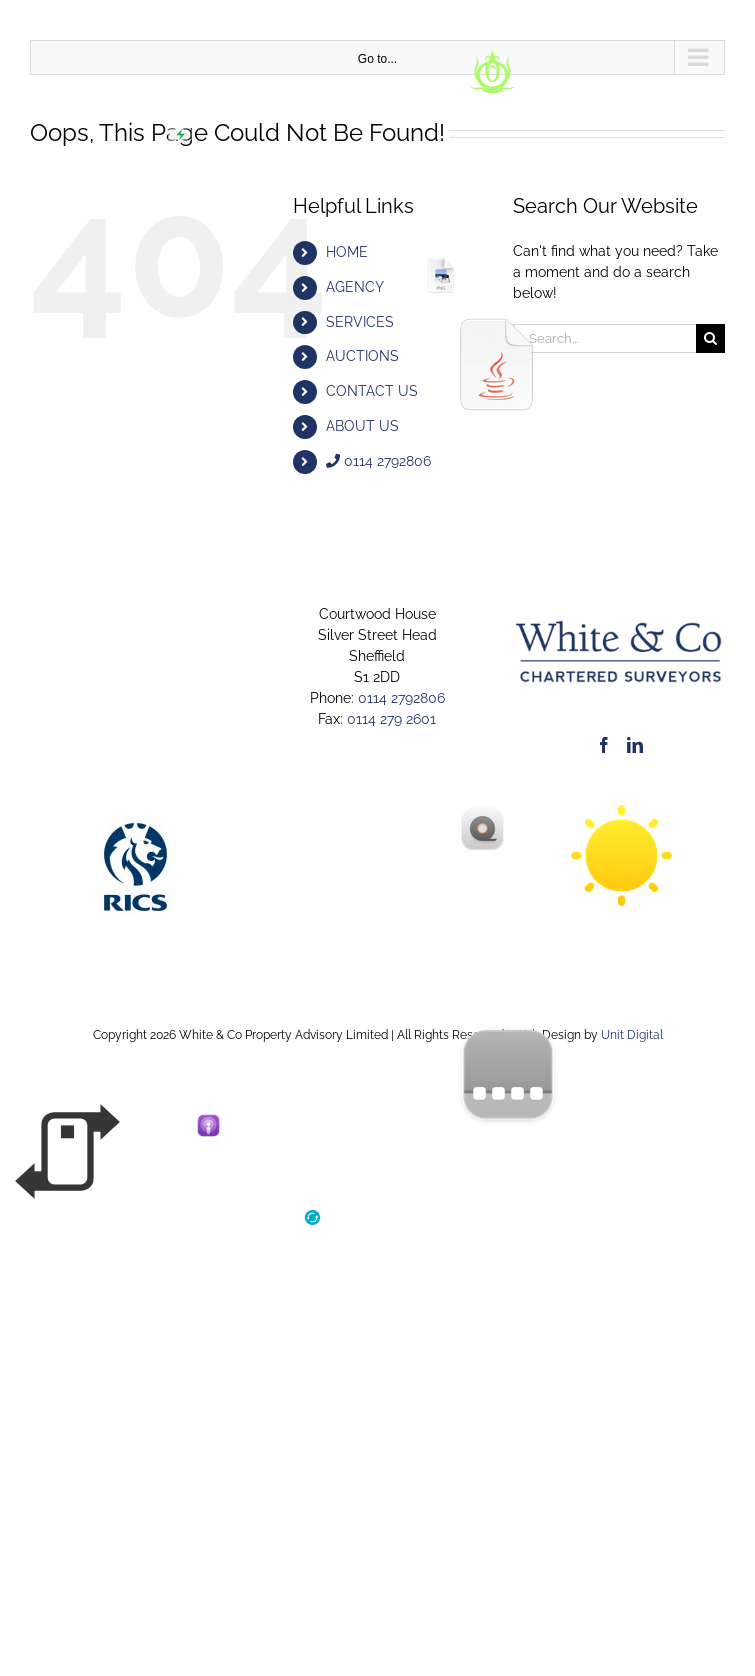  What do you see at coordinates (492, 71) in the screenshot?
I see `decorative emblem or crest symbol` at bounding box center [492, 71].